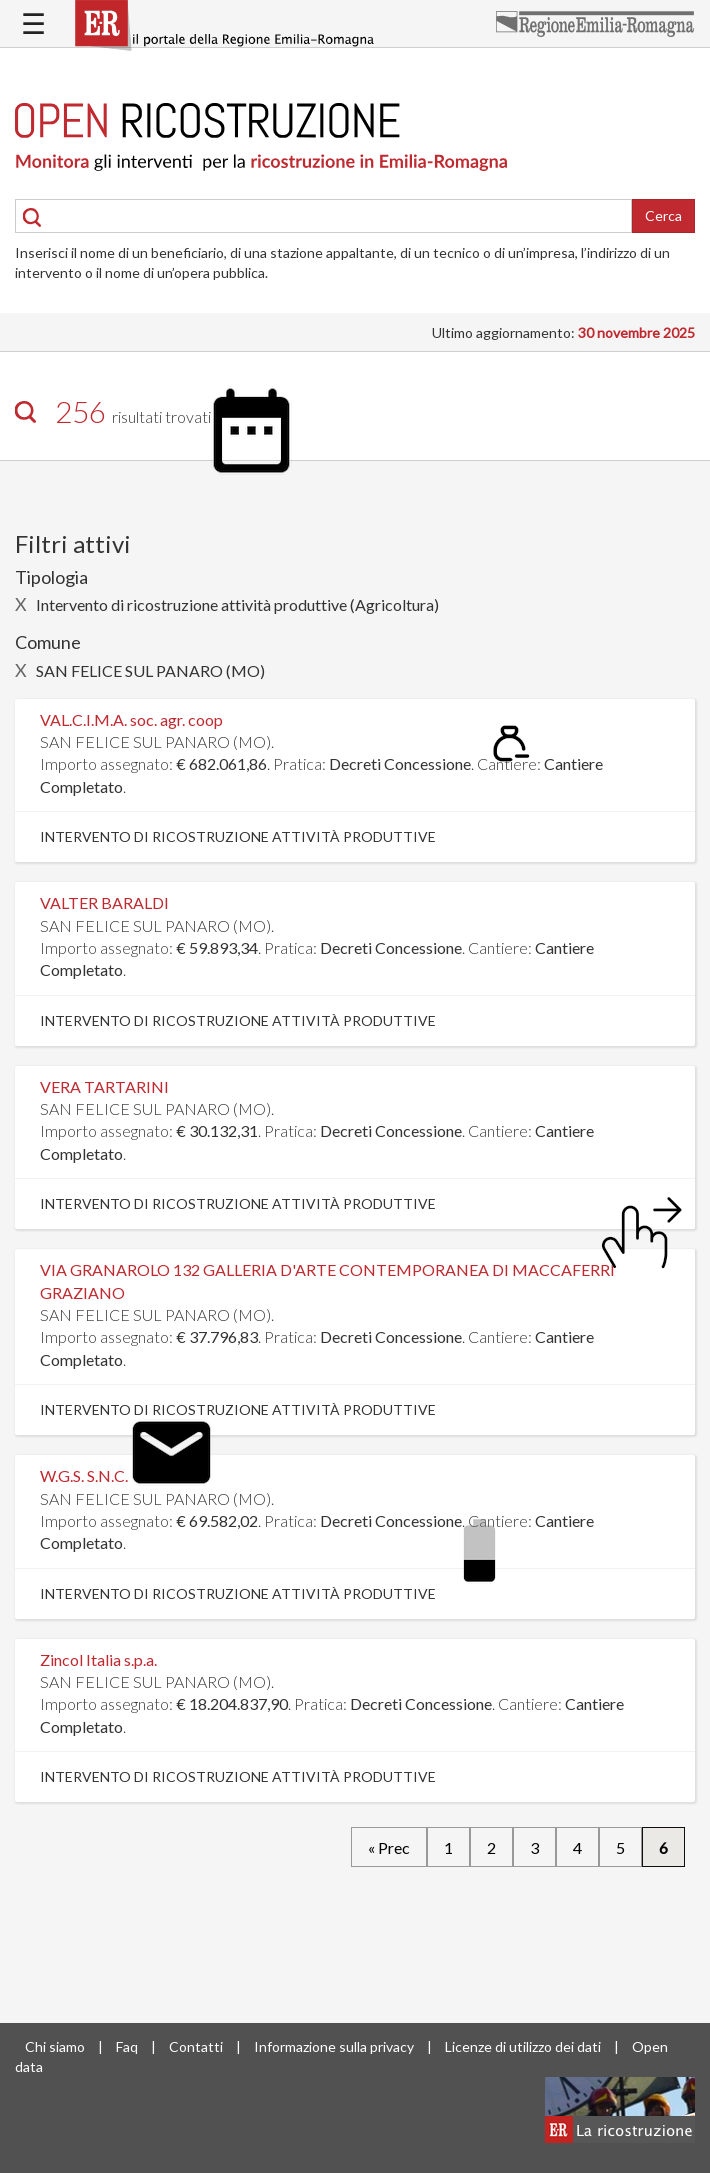 This screenshot has width=710, height=2173. Describe the element at coordinates (479, 1550) in the screenshot. I see `indicates battery level at 30%` at that location.